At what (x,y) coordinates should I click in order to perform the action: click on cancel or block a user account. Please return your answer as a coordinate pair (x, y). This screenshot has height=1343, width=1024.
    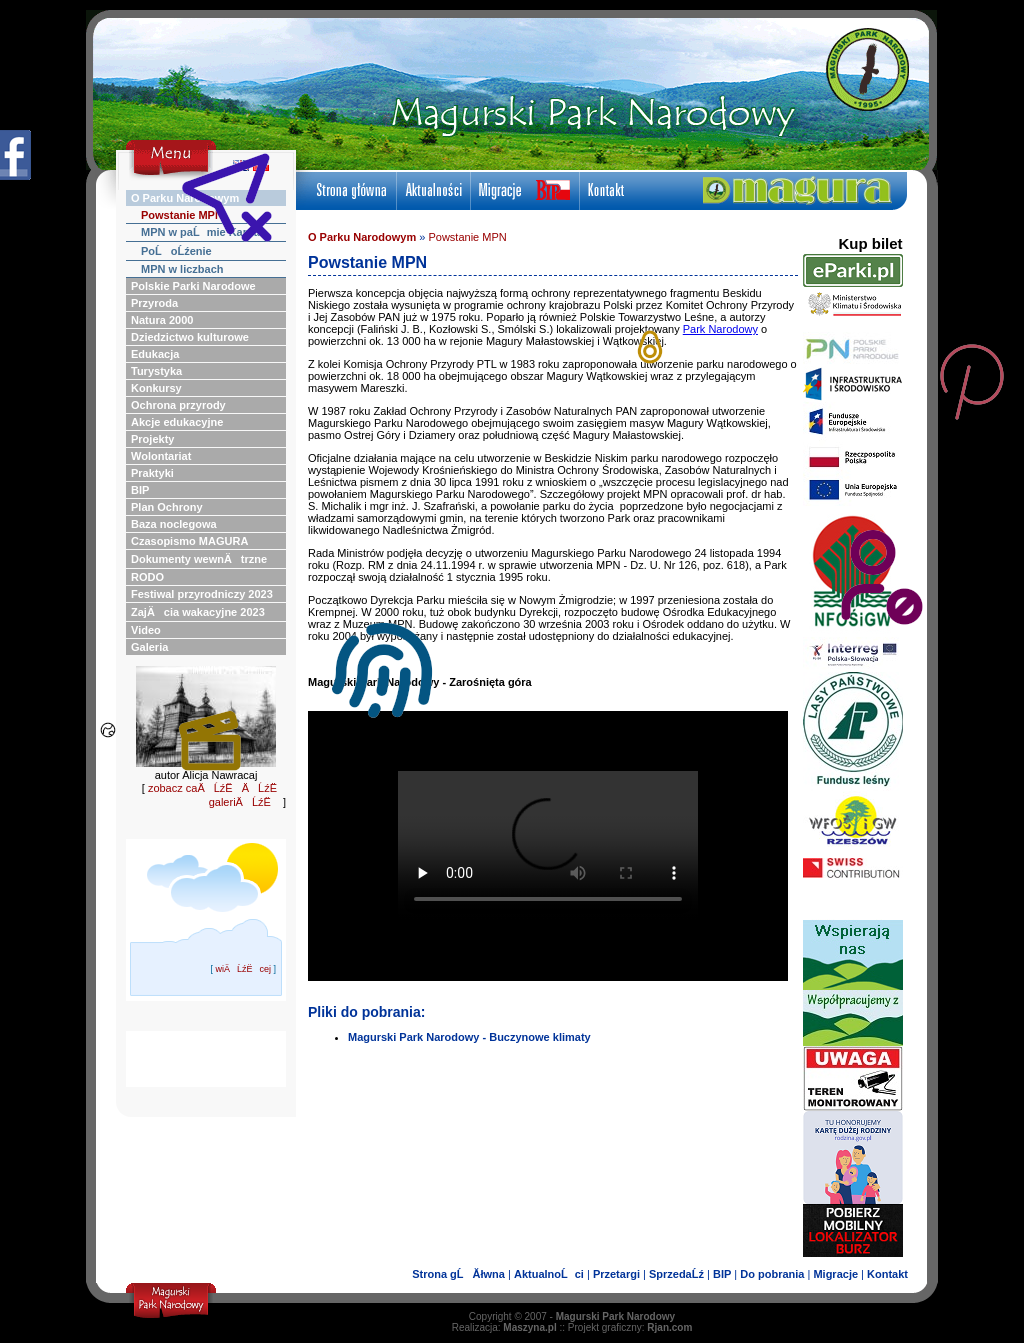
    Looking at the image, I should click on (873, 575).